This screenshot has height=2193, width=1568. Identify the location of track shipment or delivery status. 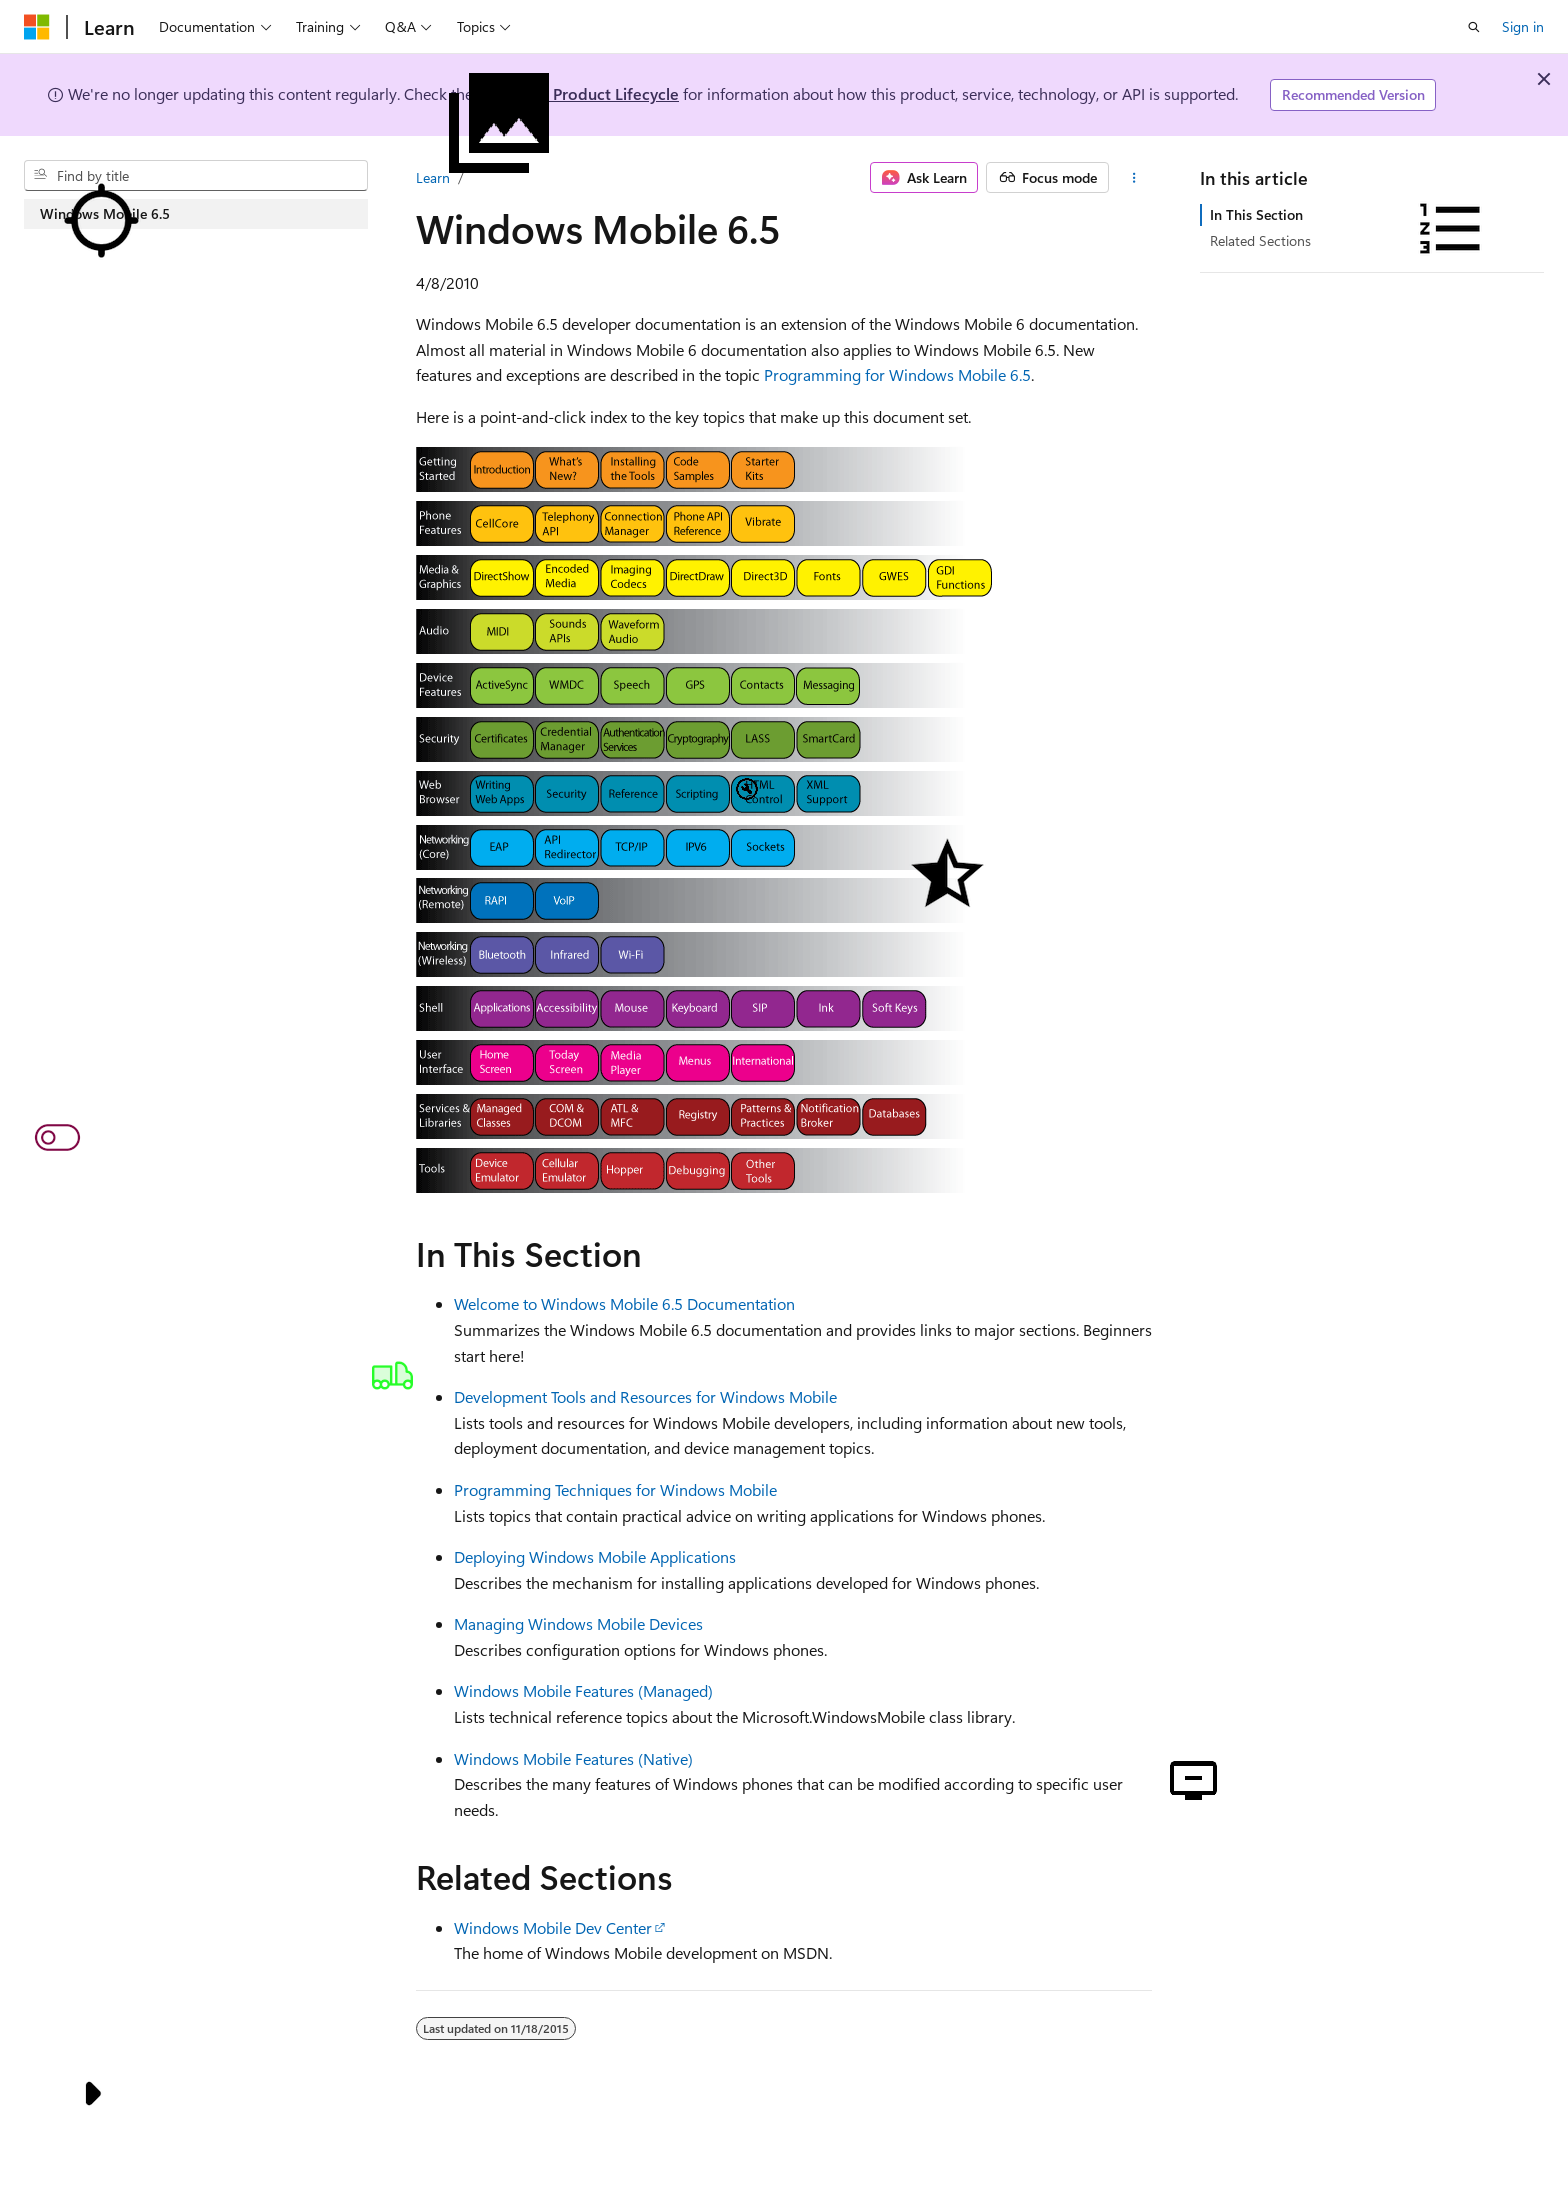
(392, 1375).